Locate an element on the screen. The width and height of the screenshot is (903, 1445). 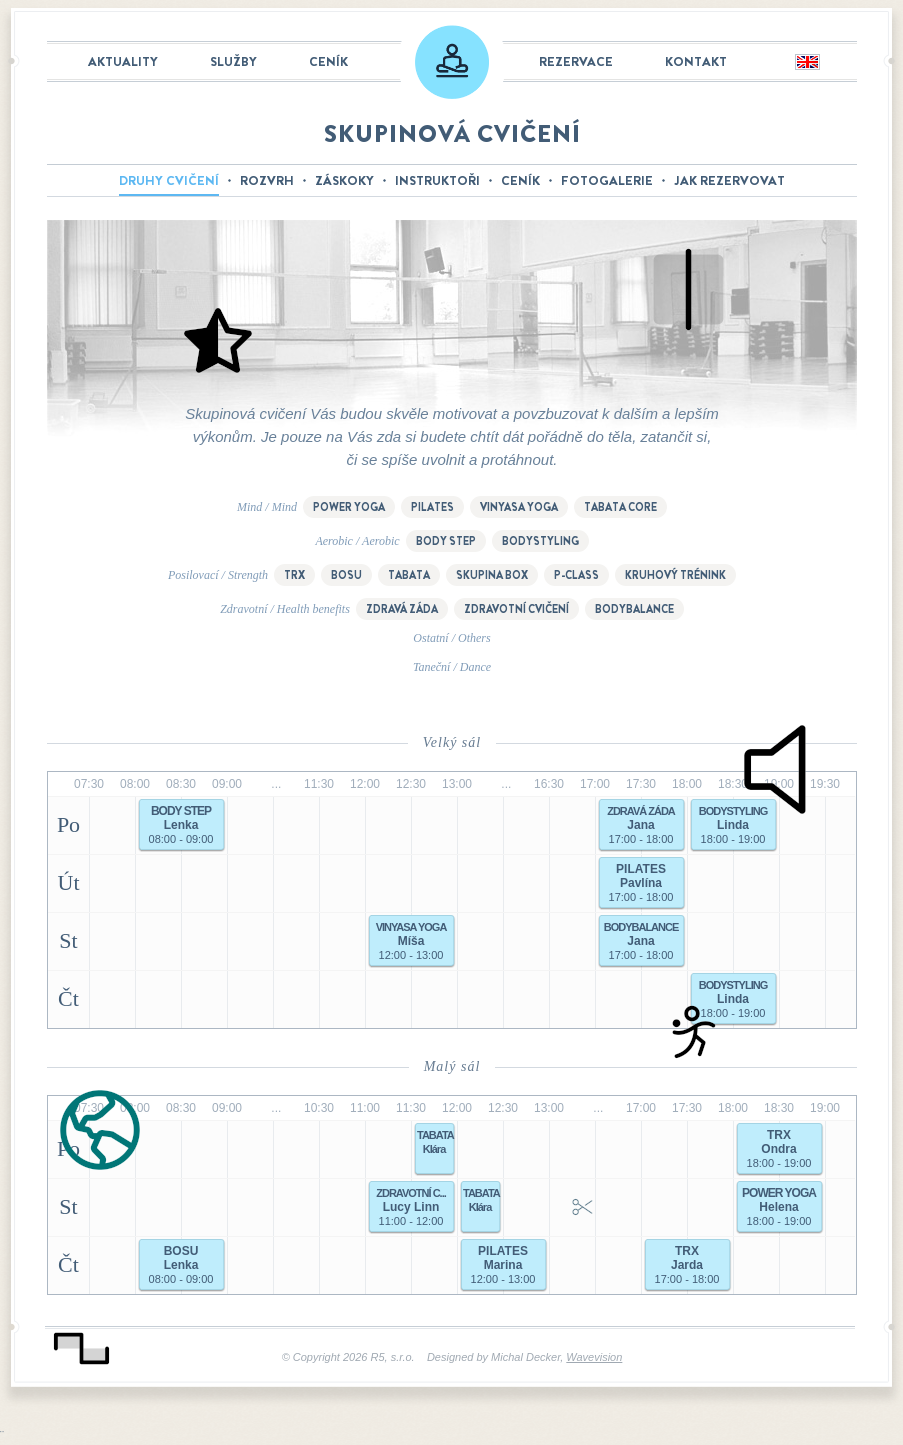
toggle square wave audio signal is located at coordinates (81, 1348).